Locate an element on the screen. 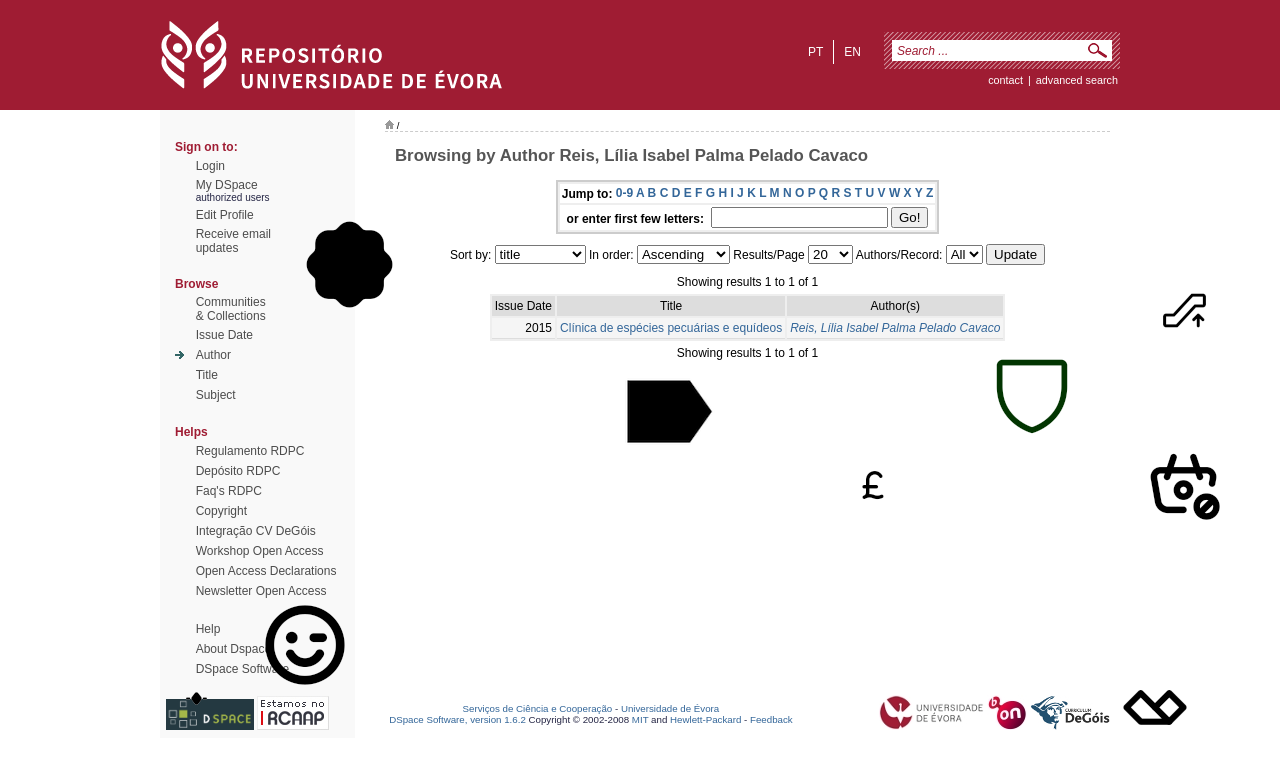 The image size is (1280, 768). align keyframe to horizontal center is located at coordinates (196, 698).